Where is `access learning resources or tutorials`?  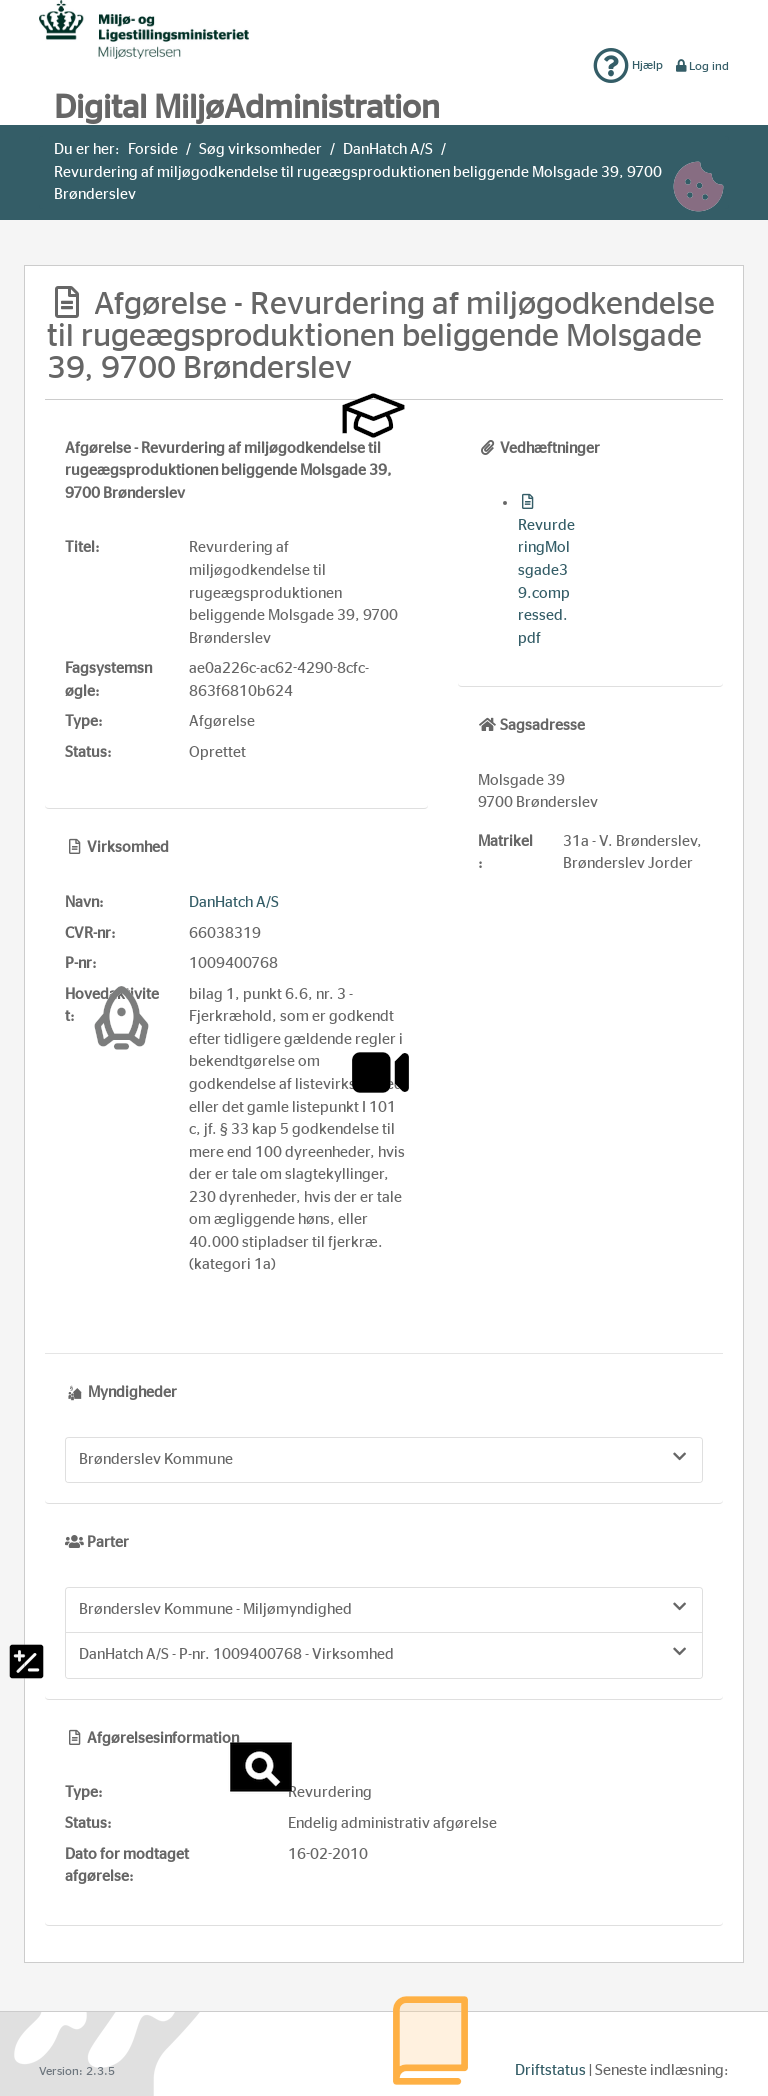 access learning resources or tutorials is located at coordinates (373, 415).